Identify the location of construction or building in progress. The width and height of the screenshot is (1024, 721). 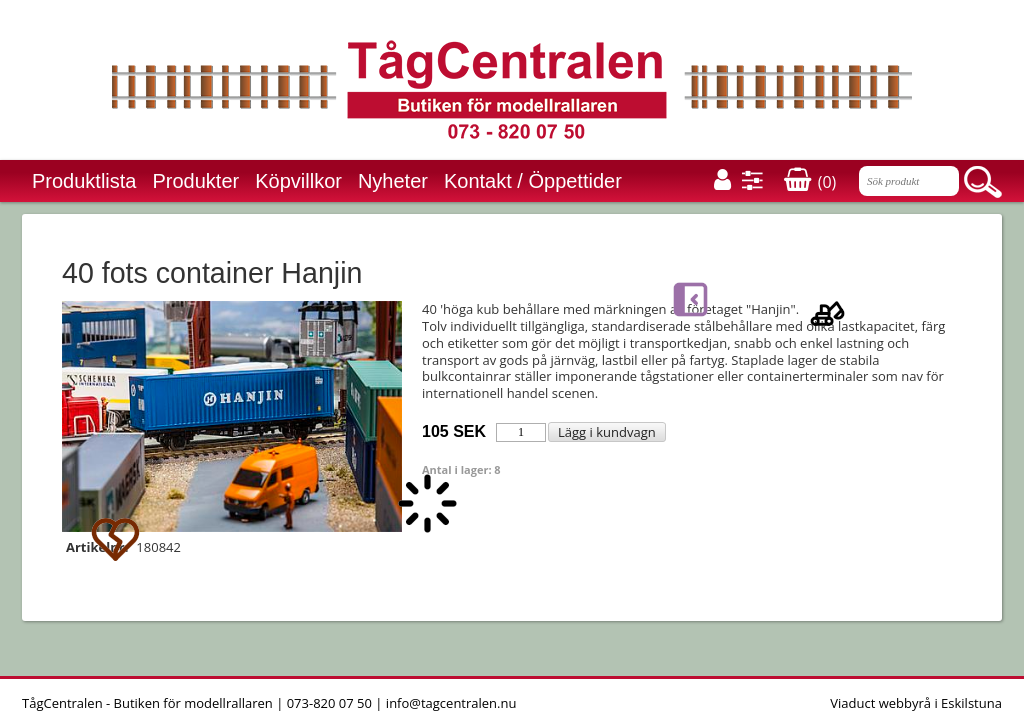
(827, 313).